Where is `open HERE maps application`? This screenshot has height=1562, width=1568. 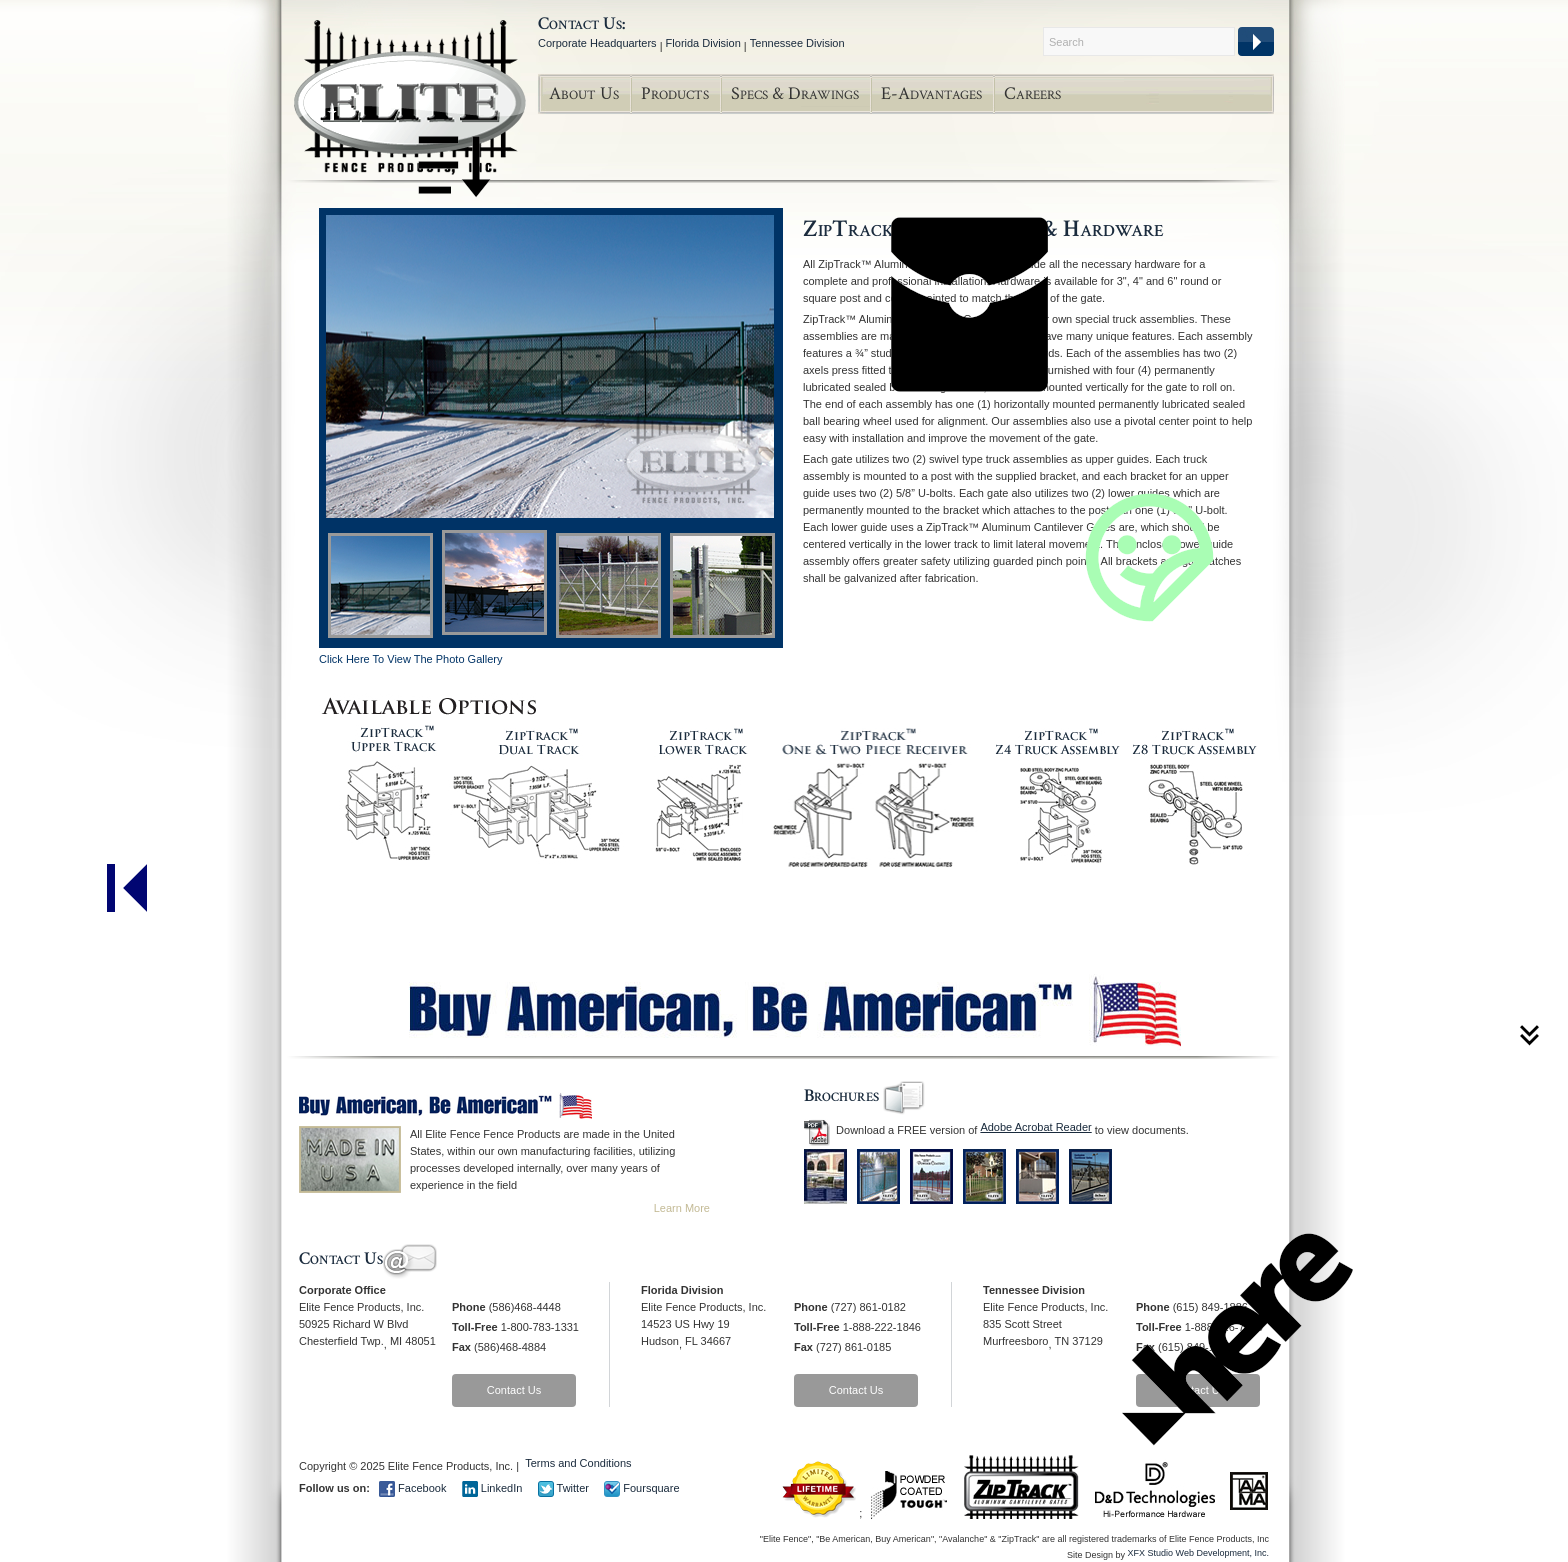
open HERE maps application is located at coordinates (1237, 1339).